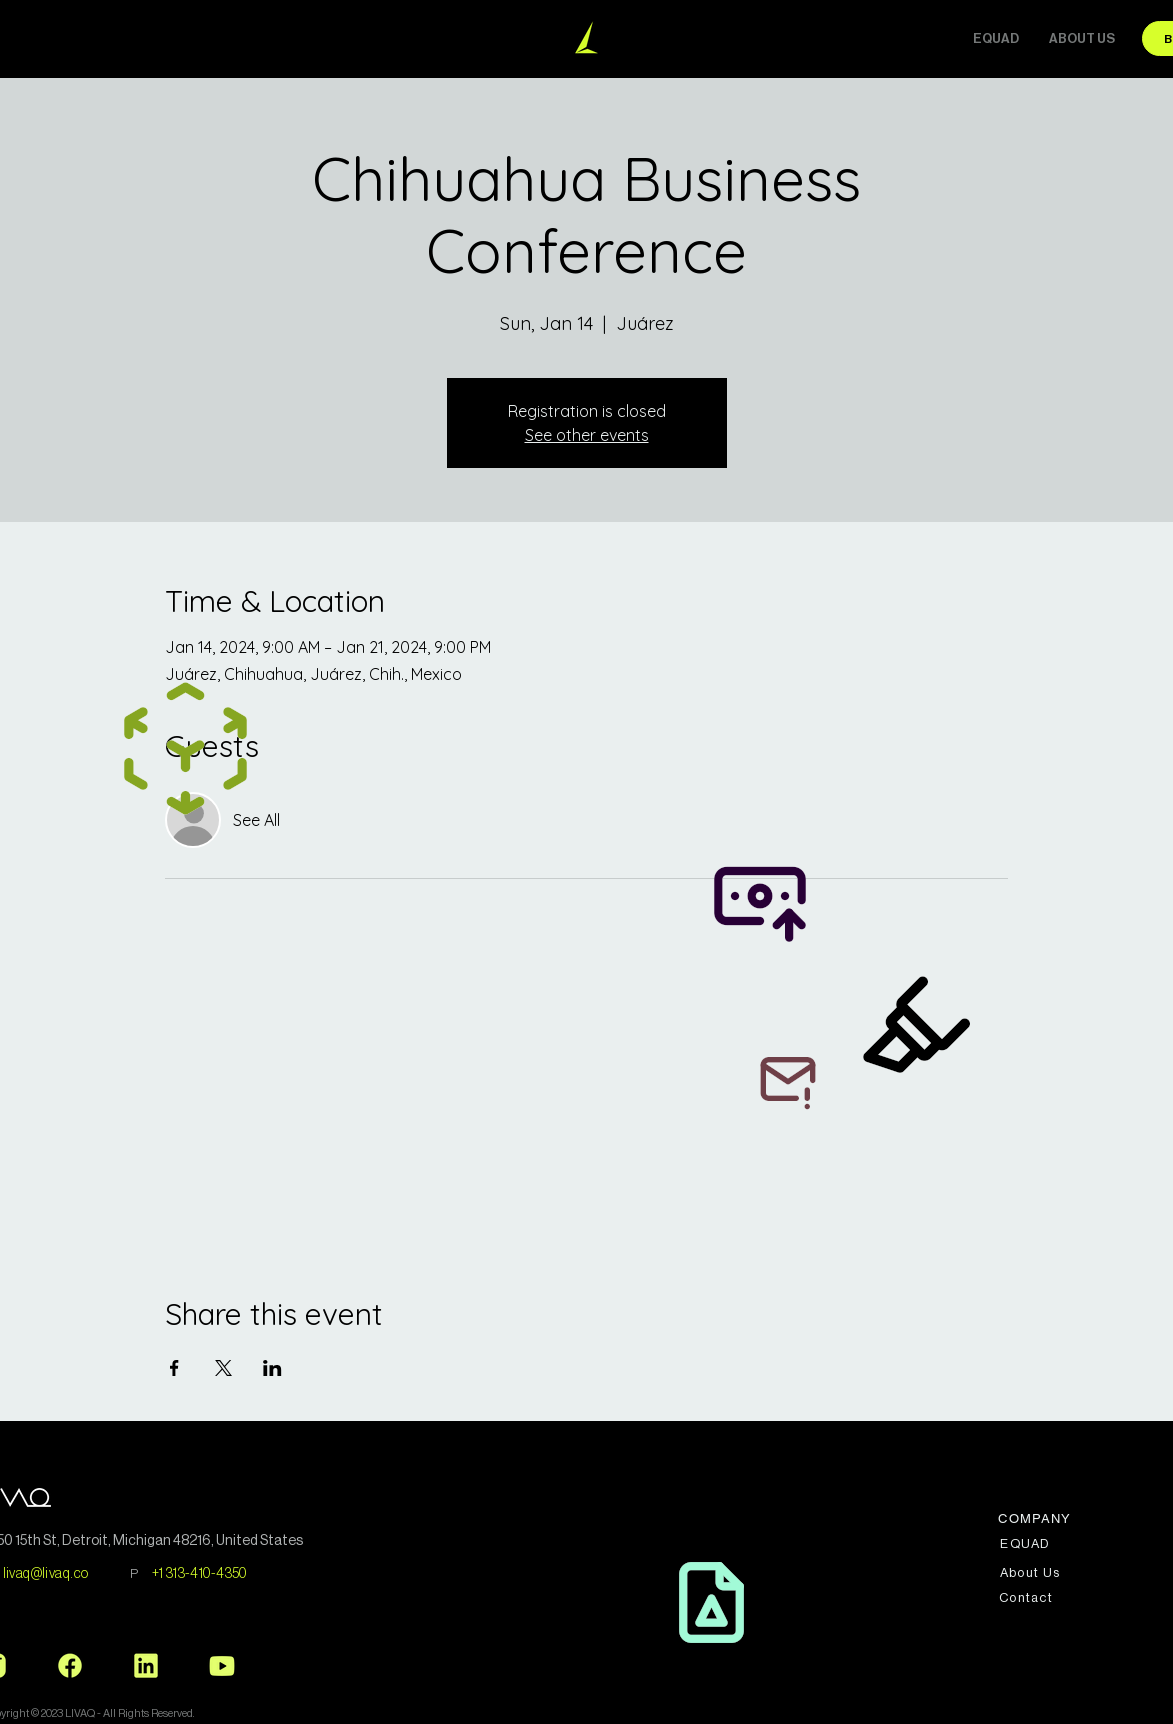  What do you see at coordinates (760, 896) in the screenshot?
I see `send money or make a payment` at bounding box center [760, 896].